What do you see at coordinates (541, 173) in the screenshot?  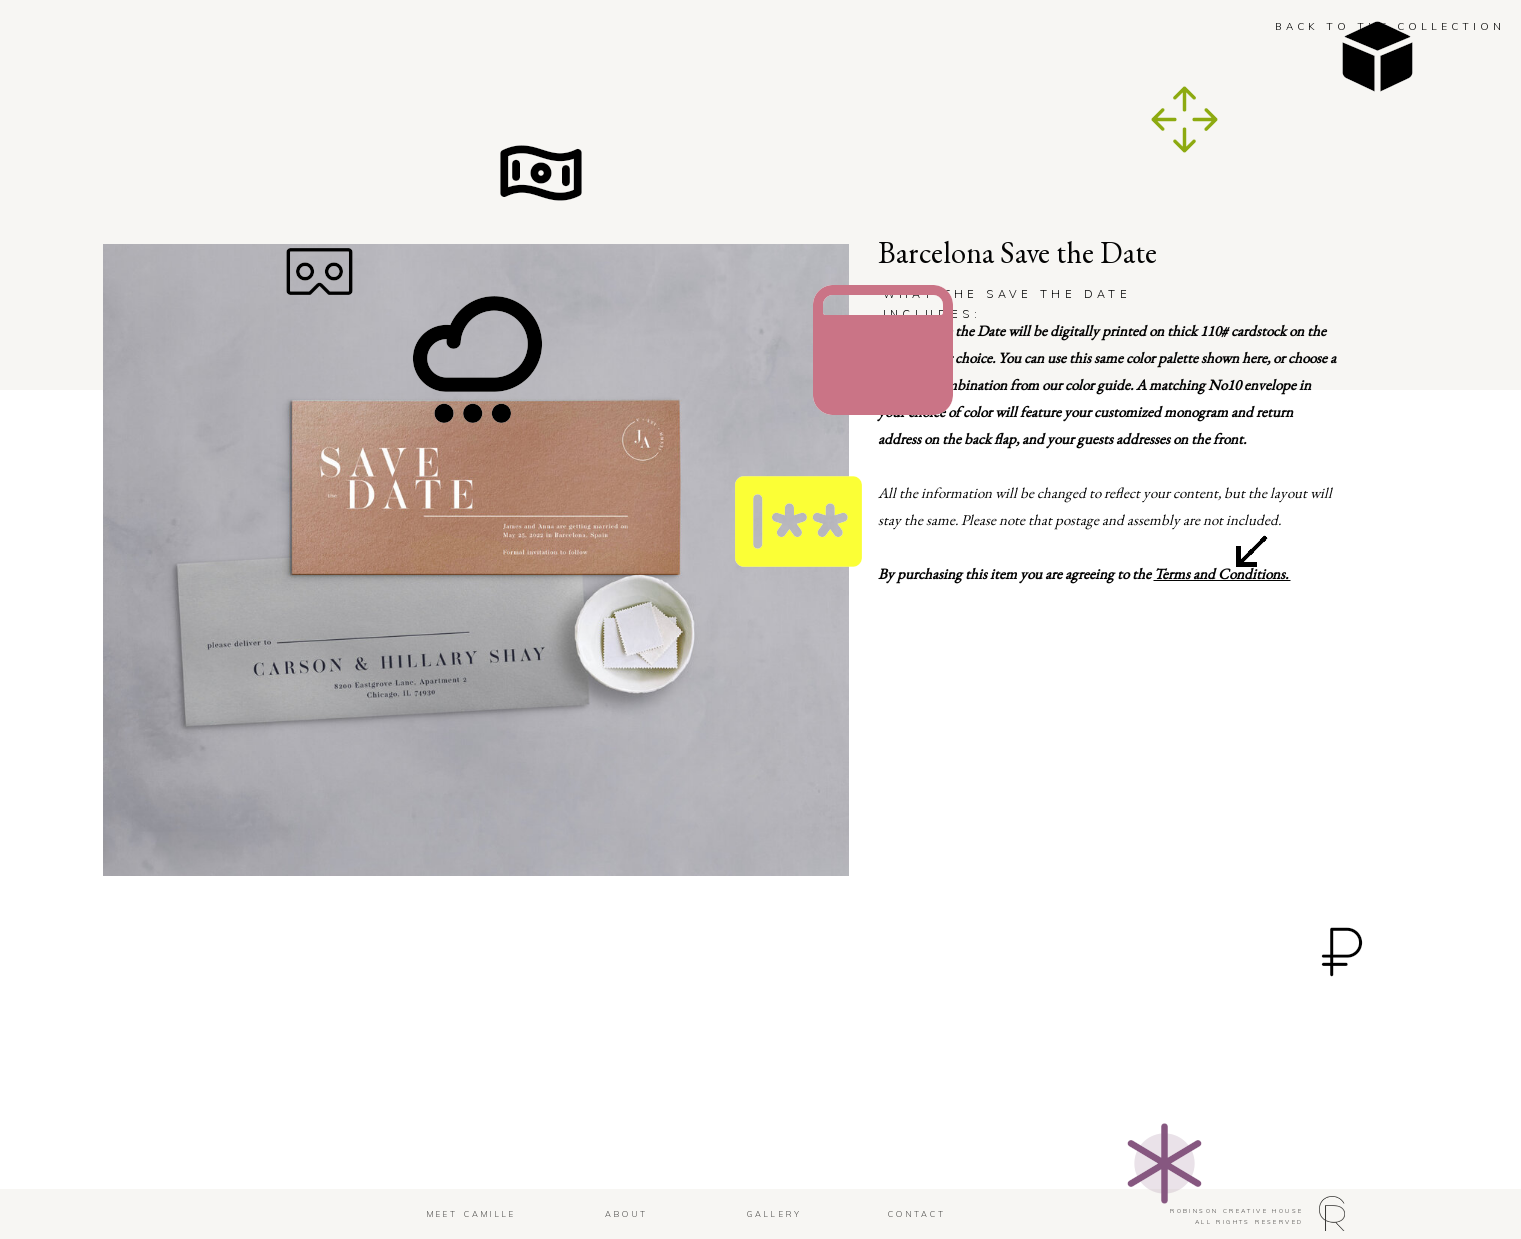 I see `view currency or payment options` at bounding box center [541, 173].